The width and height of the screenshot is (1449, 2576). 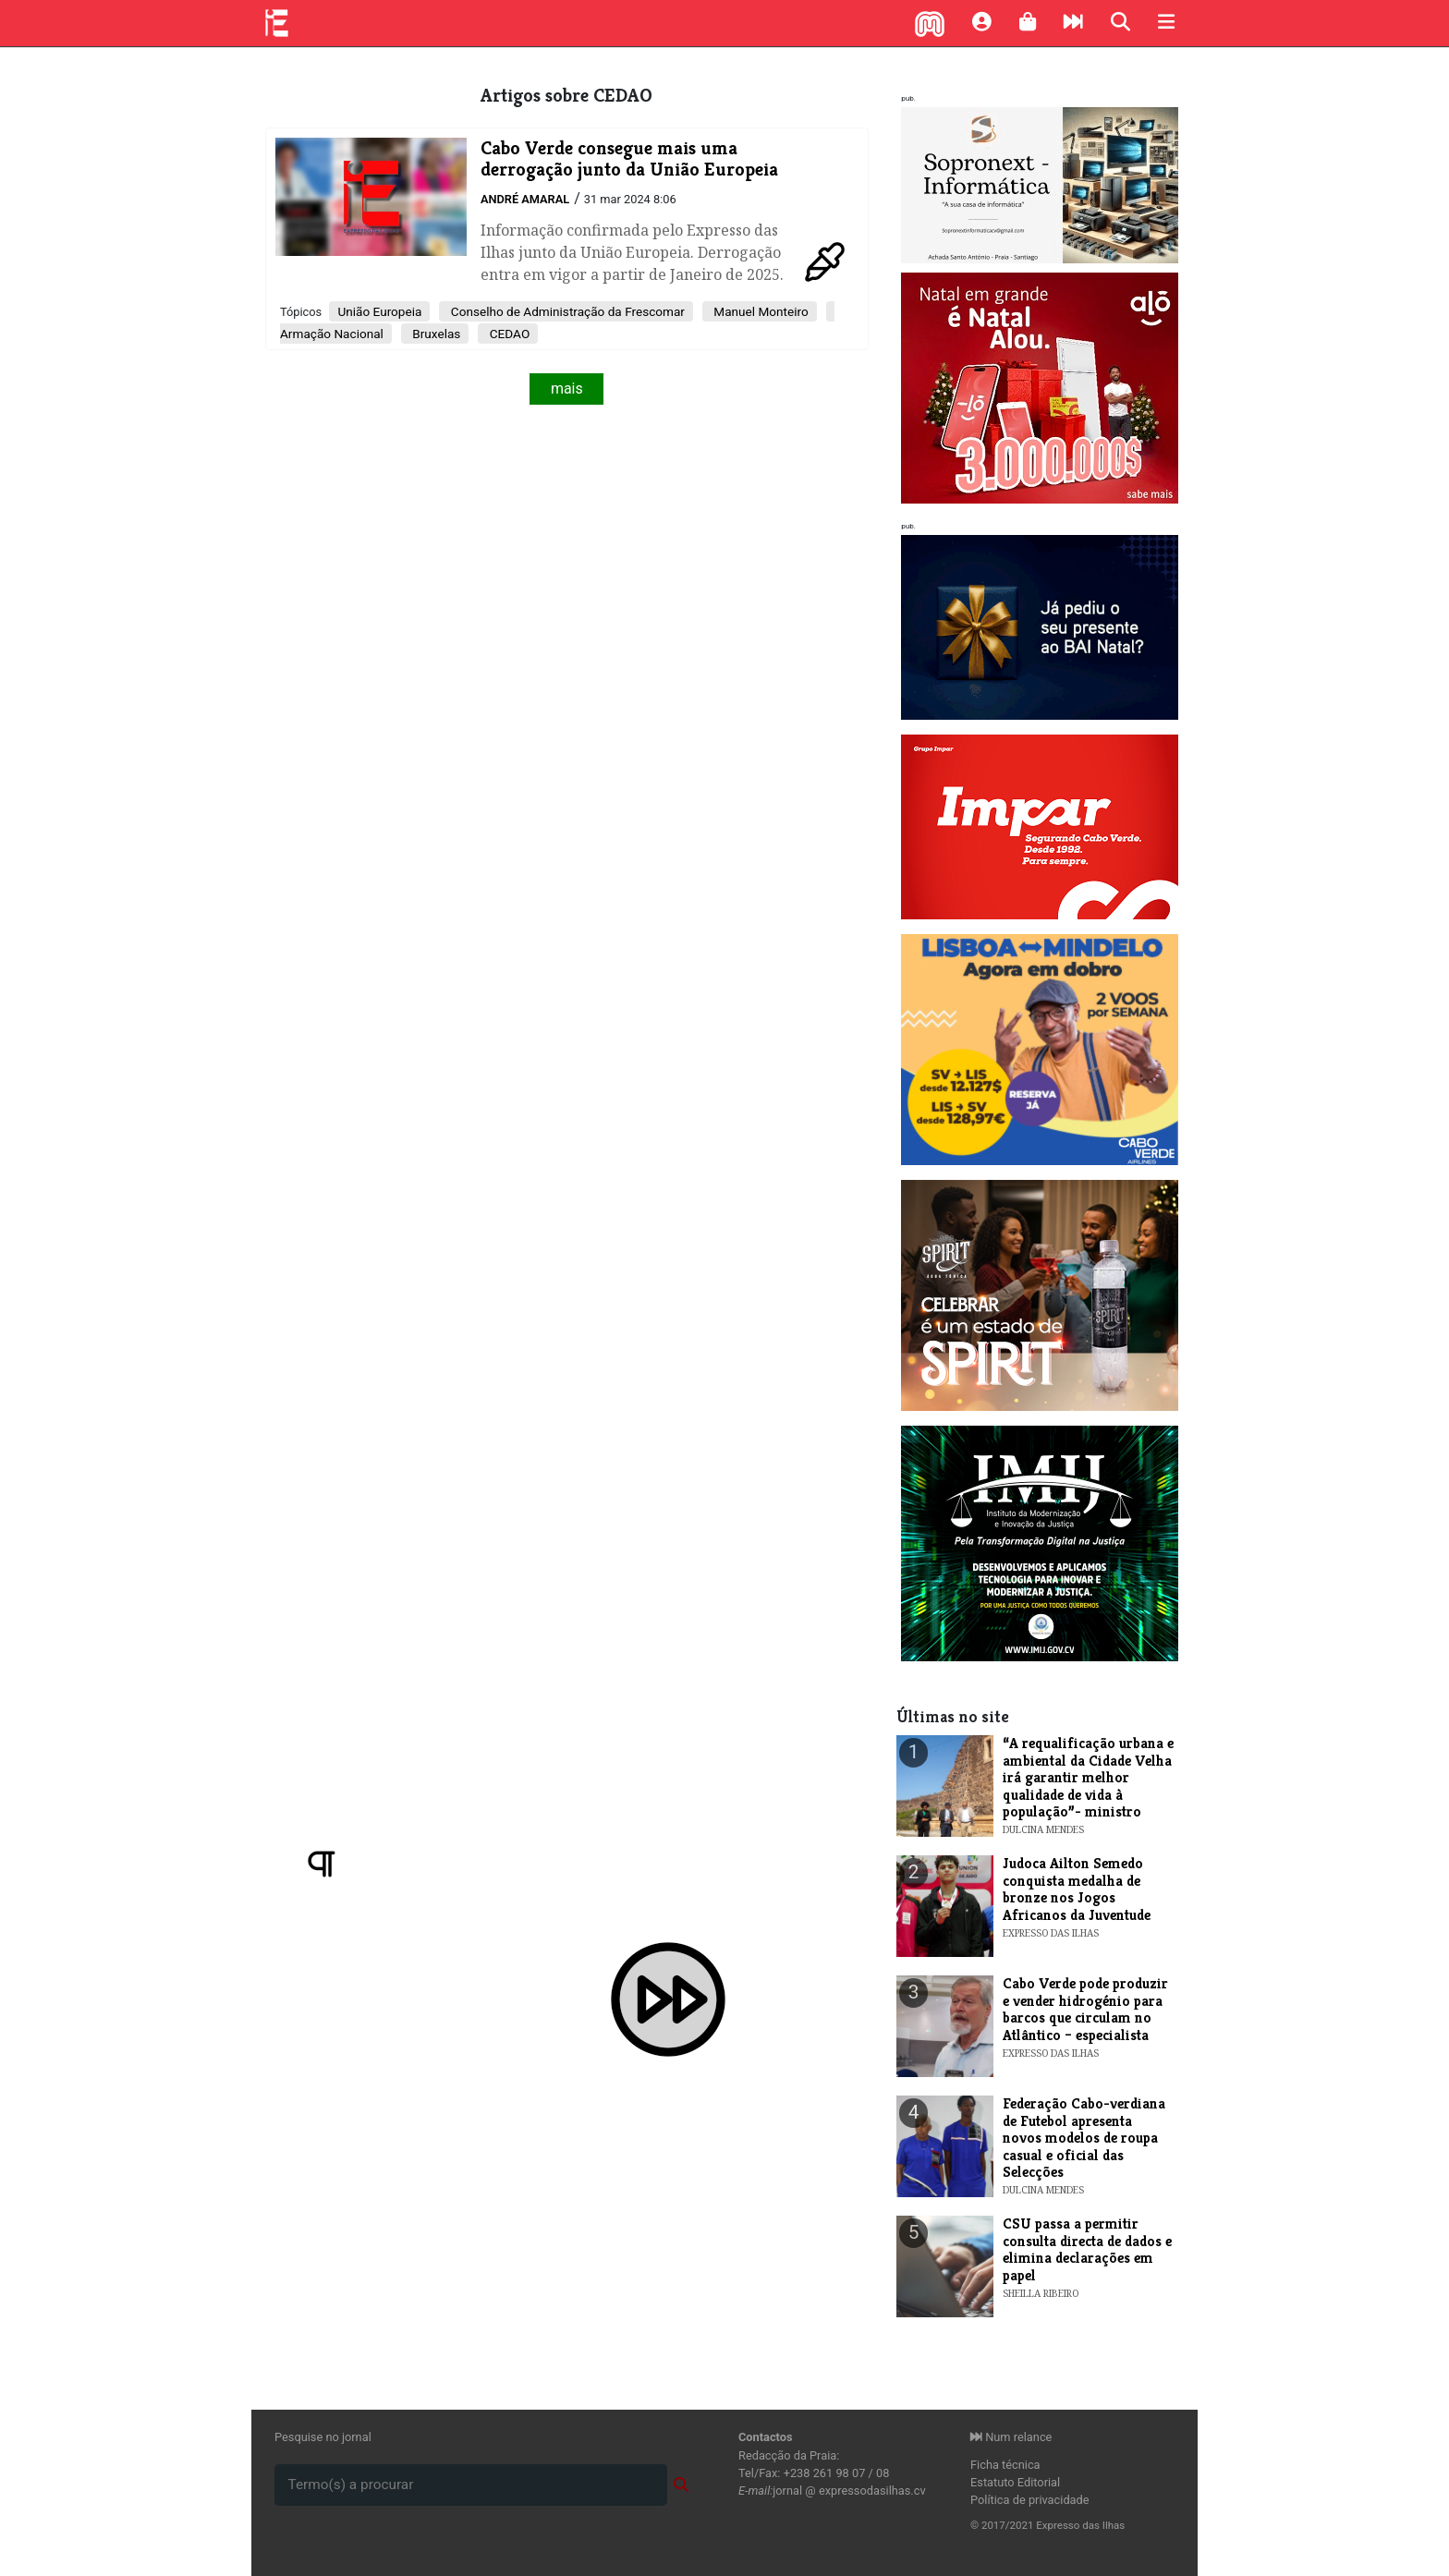 I want to click on sample a color from the canvas, so click(x=824, y=261).